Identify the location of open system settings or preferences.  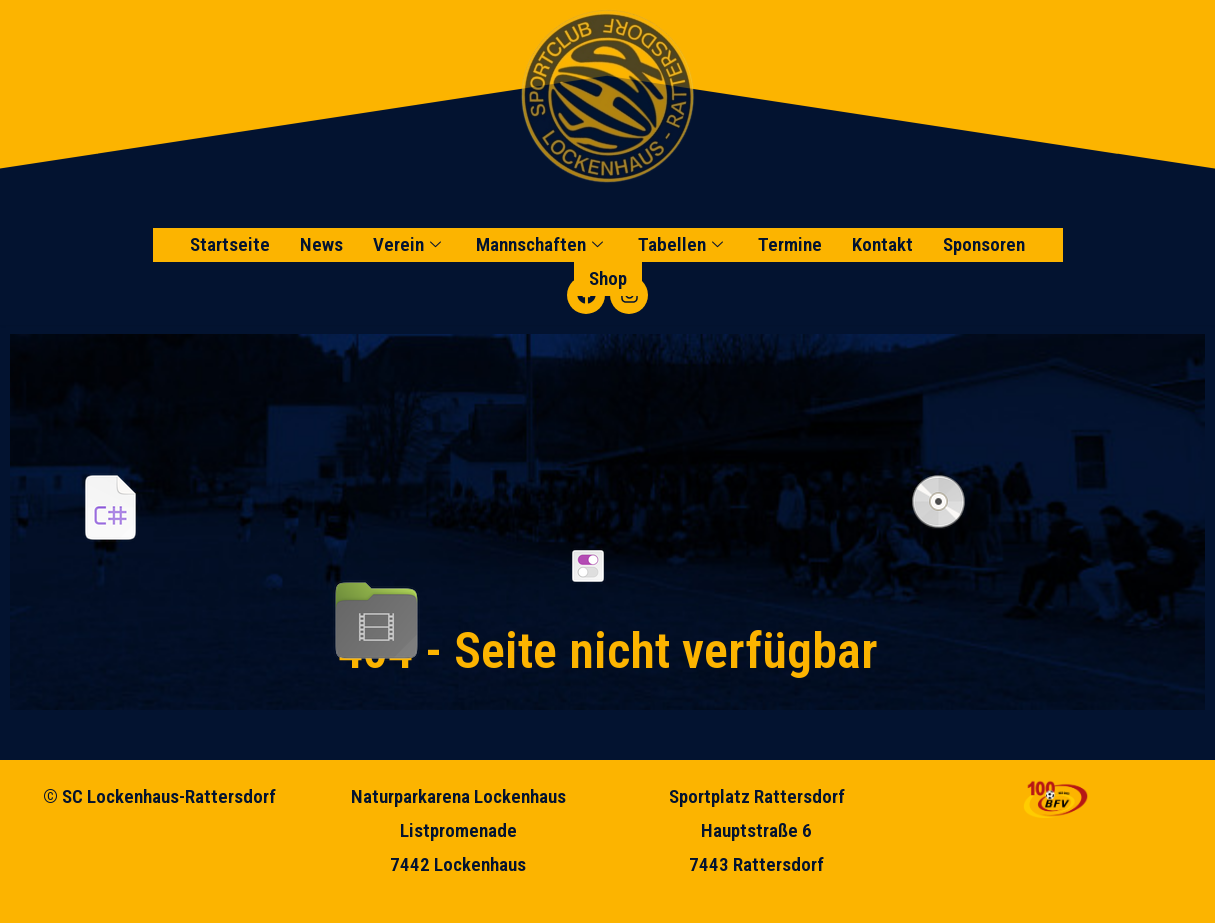
(588, 566).